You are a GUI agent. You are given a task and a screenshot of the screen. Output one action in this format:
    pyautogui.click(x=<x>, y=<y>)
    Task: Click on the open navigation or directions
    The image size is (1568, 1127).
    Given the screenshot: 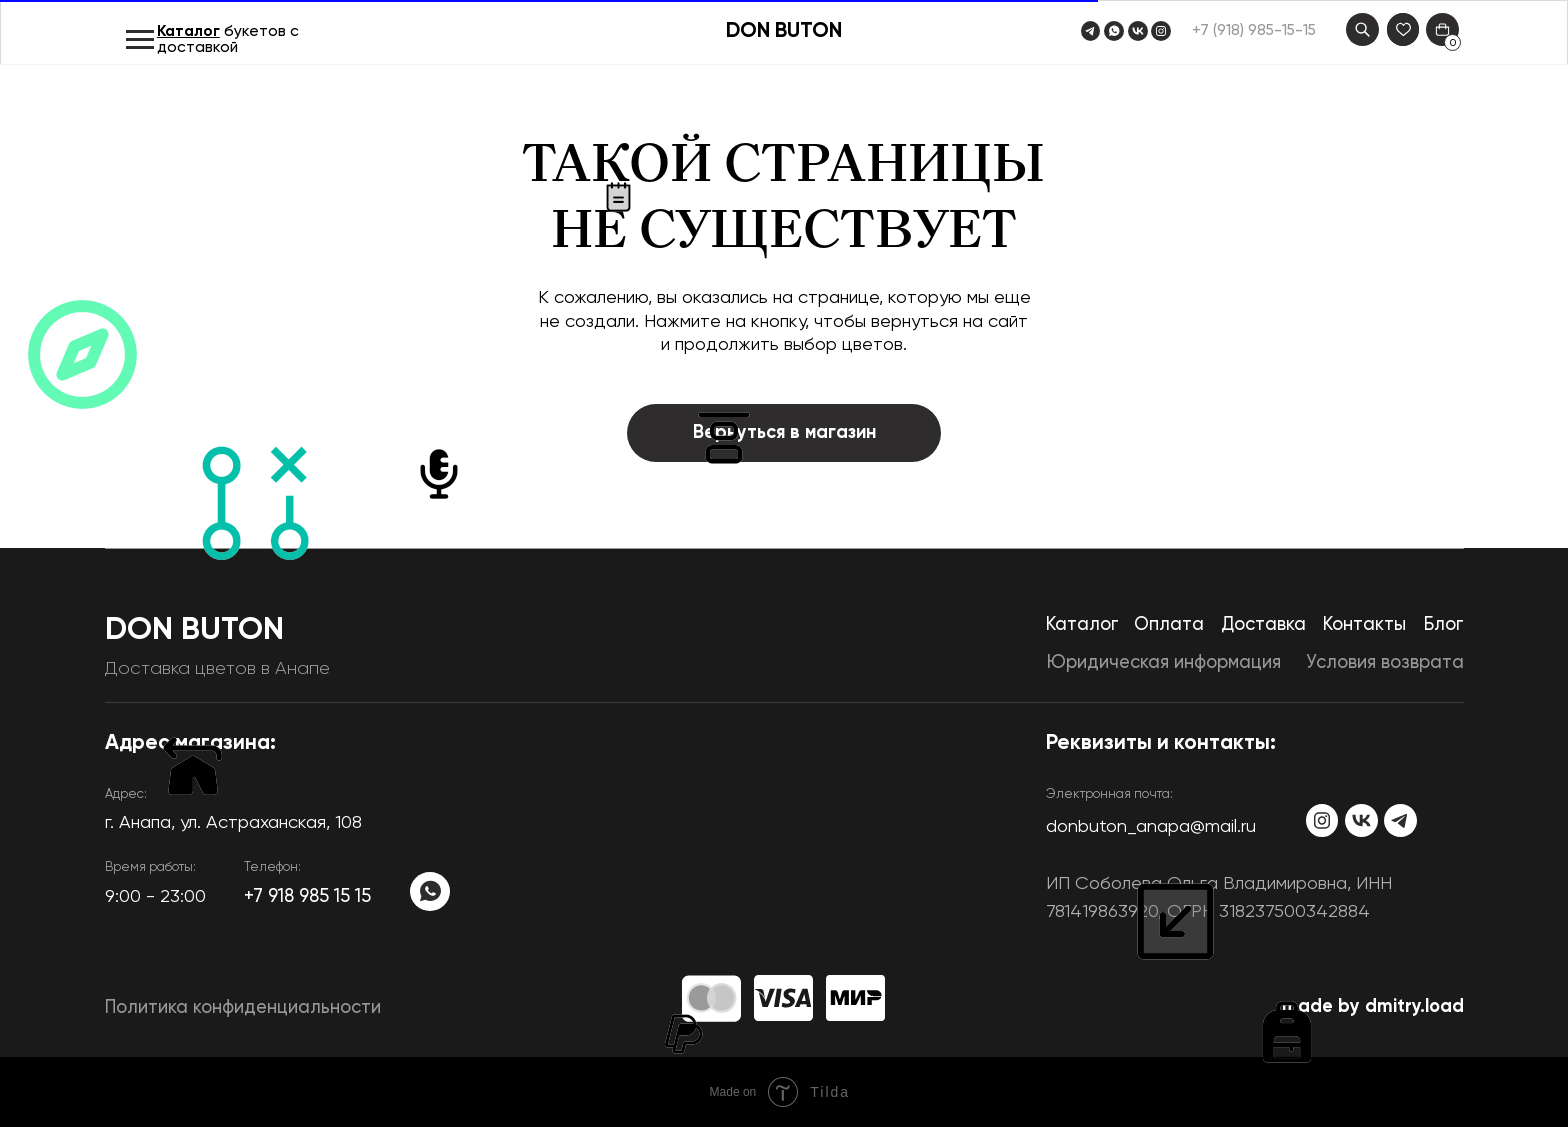 What is the action you would take?
    pyautogui.click(x=82, y=354)
    